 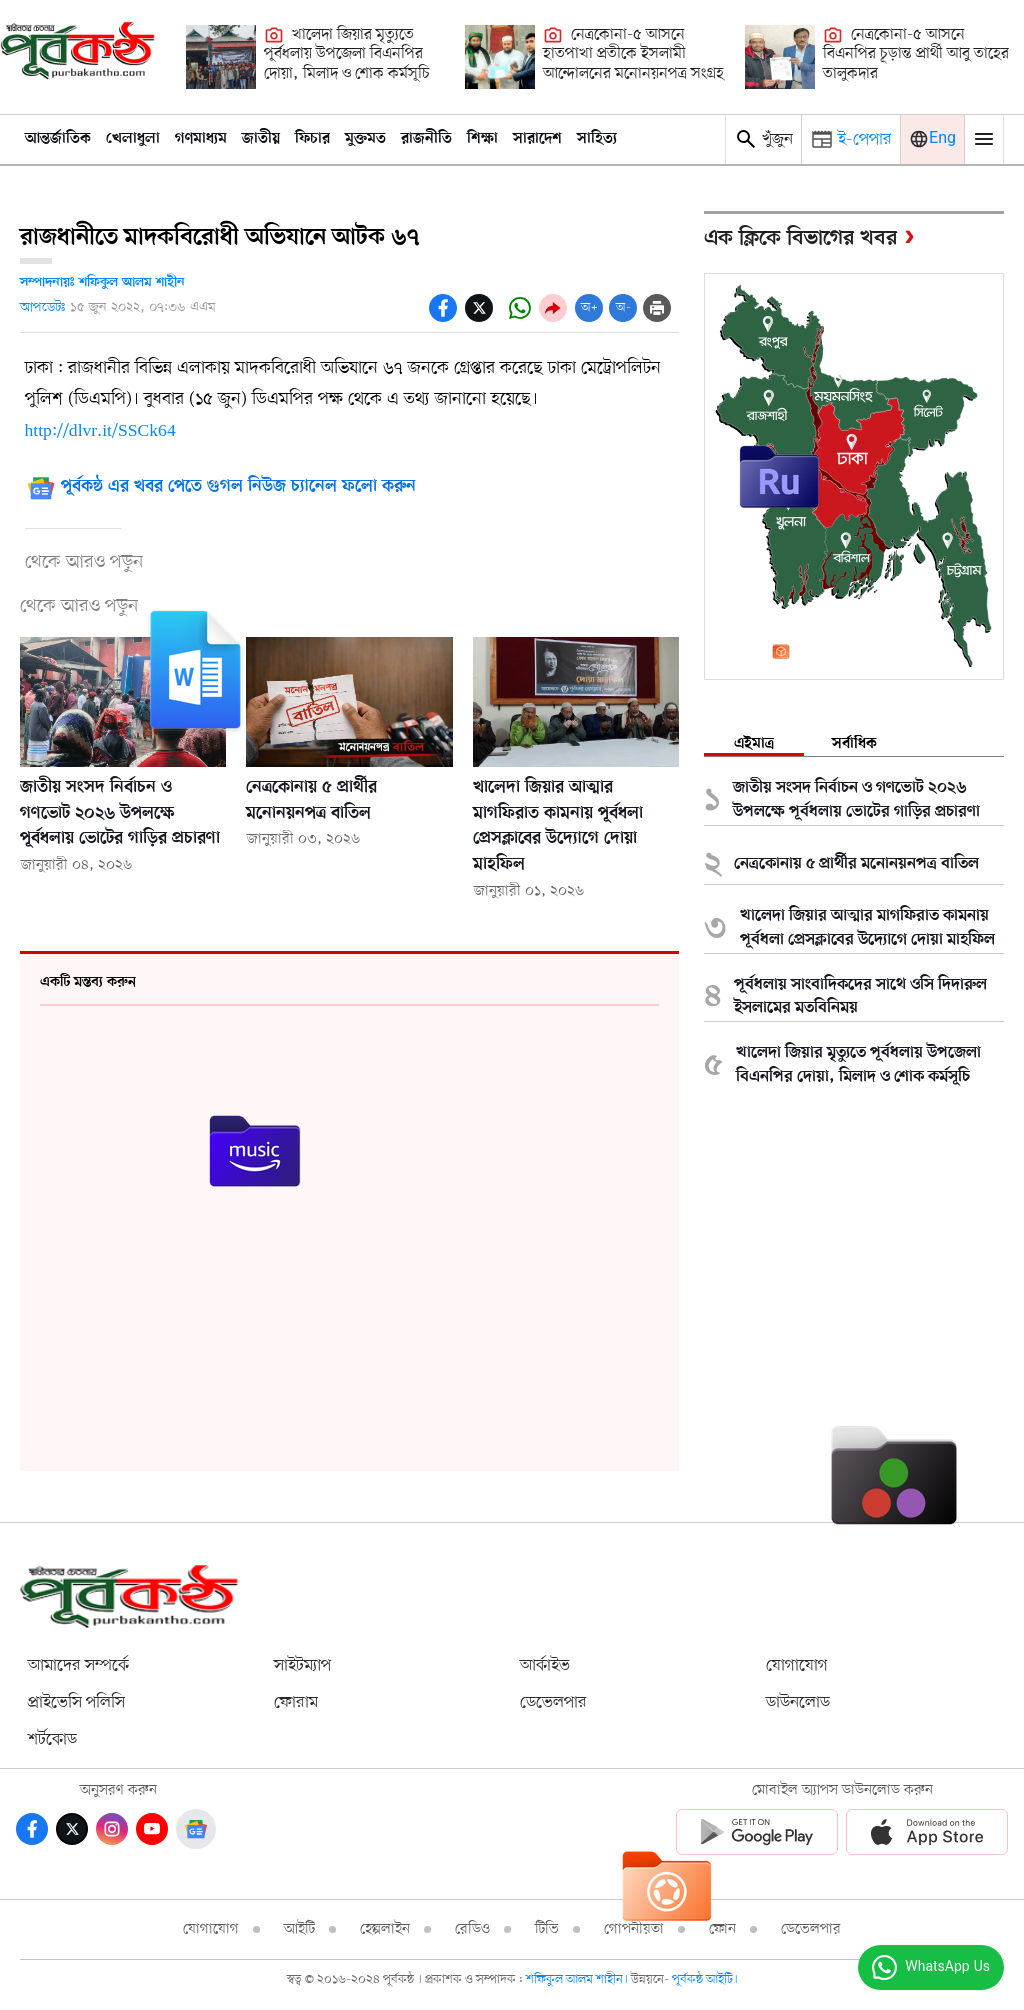 What do you see at coordinates (779, 479) in the screenshot?
I see `folder containing Adobe Premiere Rush project files` at bounding box center [779, 479].